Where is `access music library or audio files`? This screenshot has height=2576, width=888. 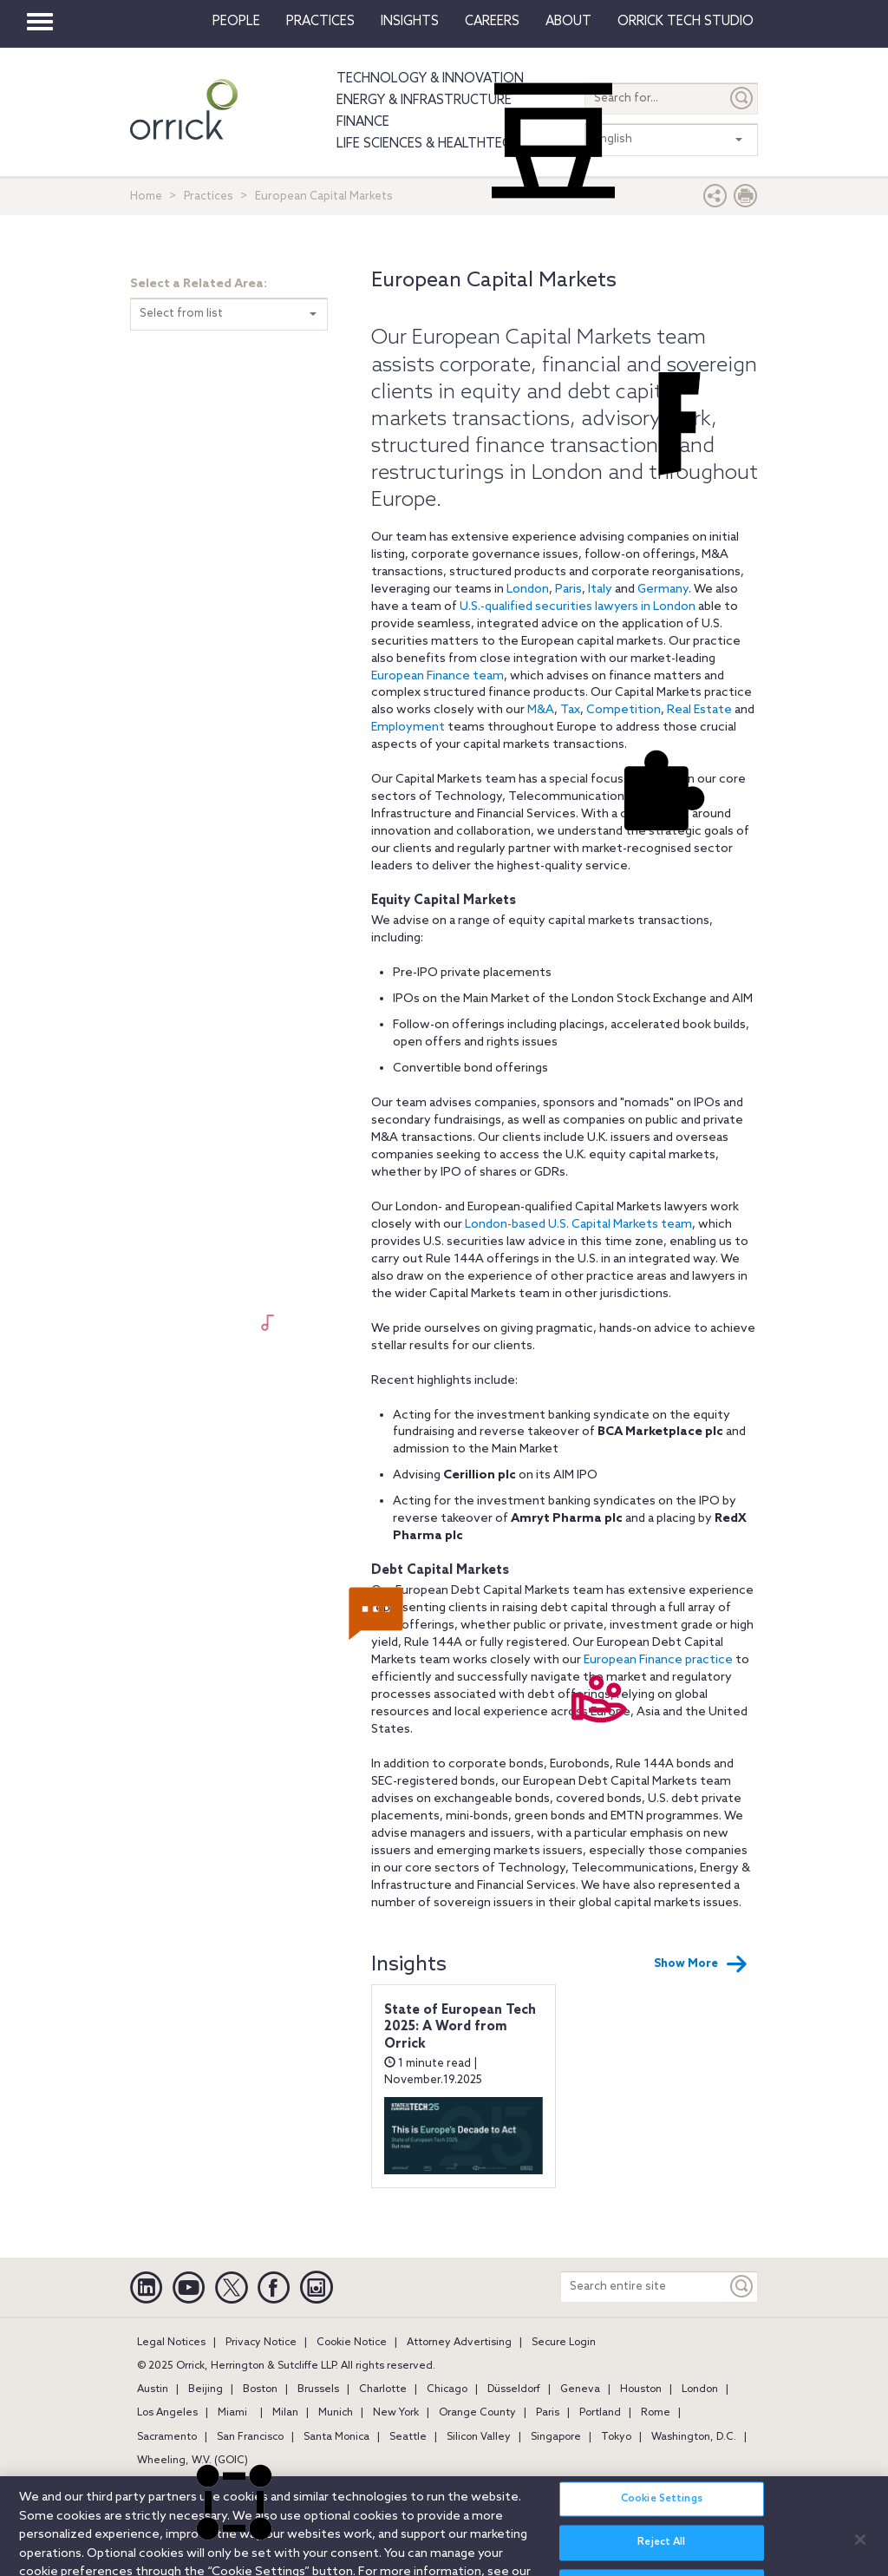 access music library or audio files is located at coordinates (266, 1322).